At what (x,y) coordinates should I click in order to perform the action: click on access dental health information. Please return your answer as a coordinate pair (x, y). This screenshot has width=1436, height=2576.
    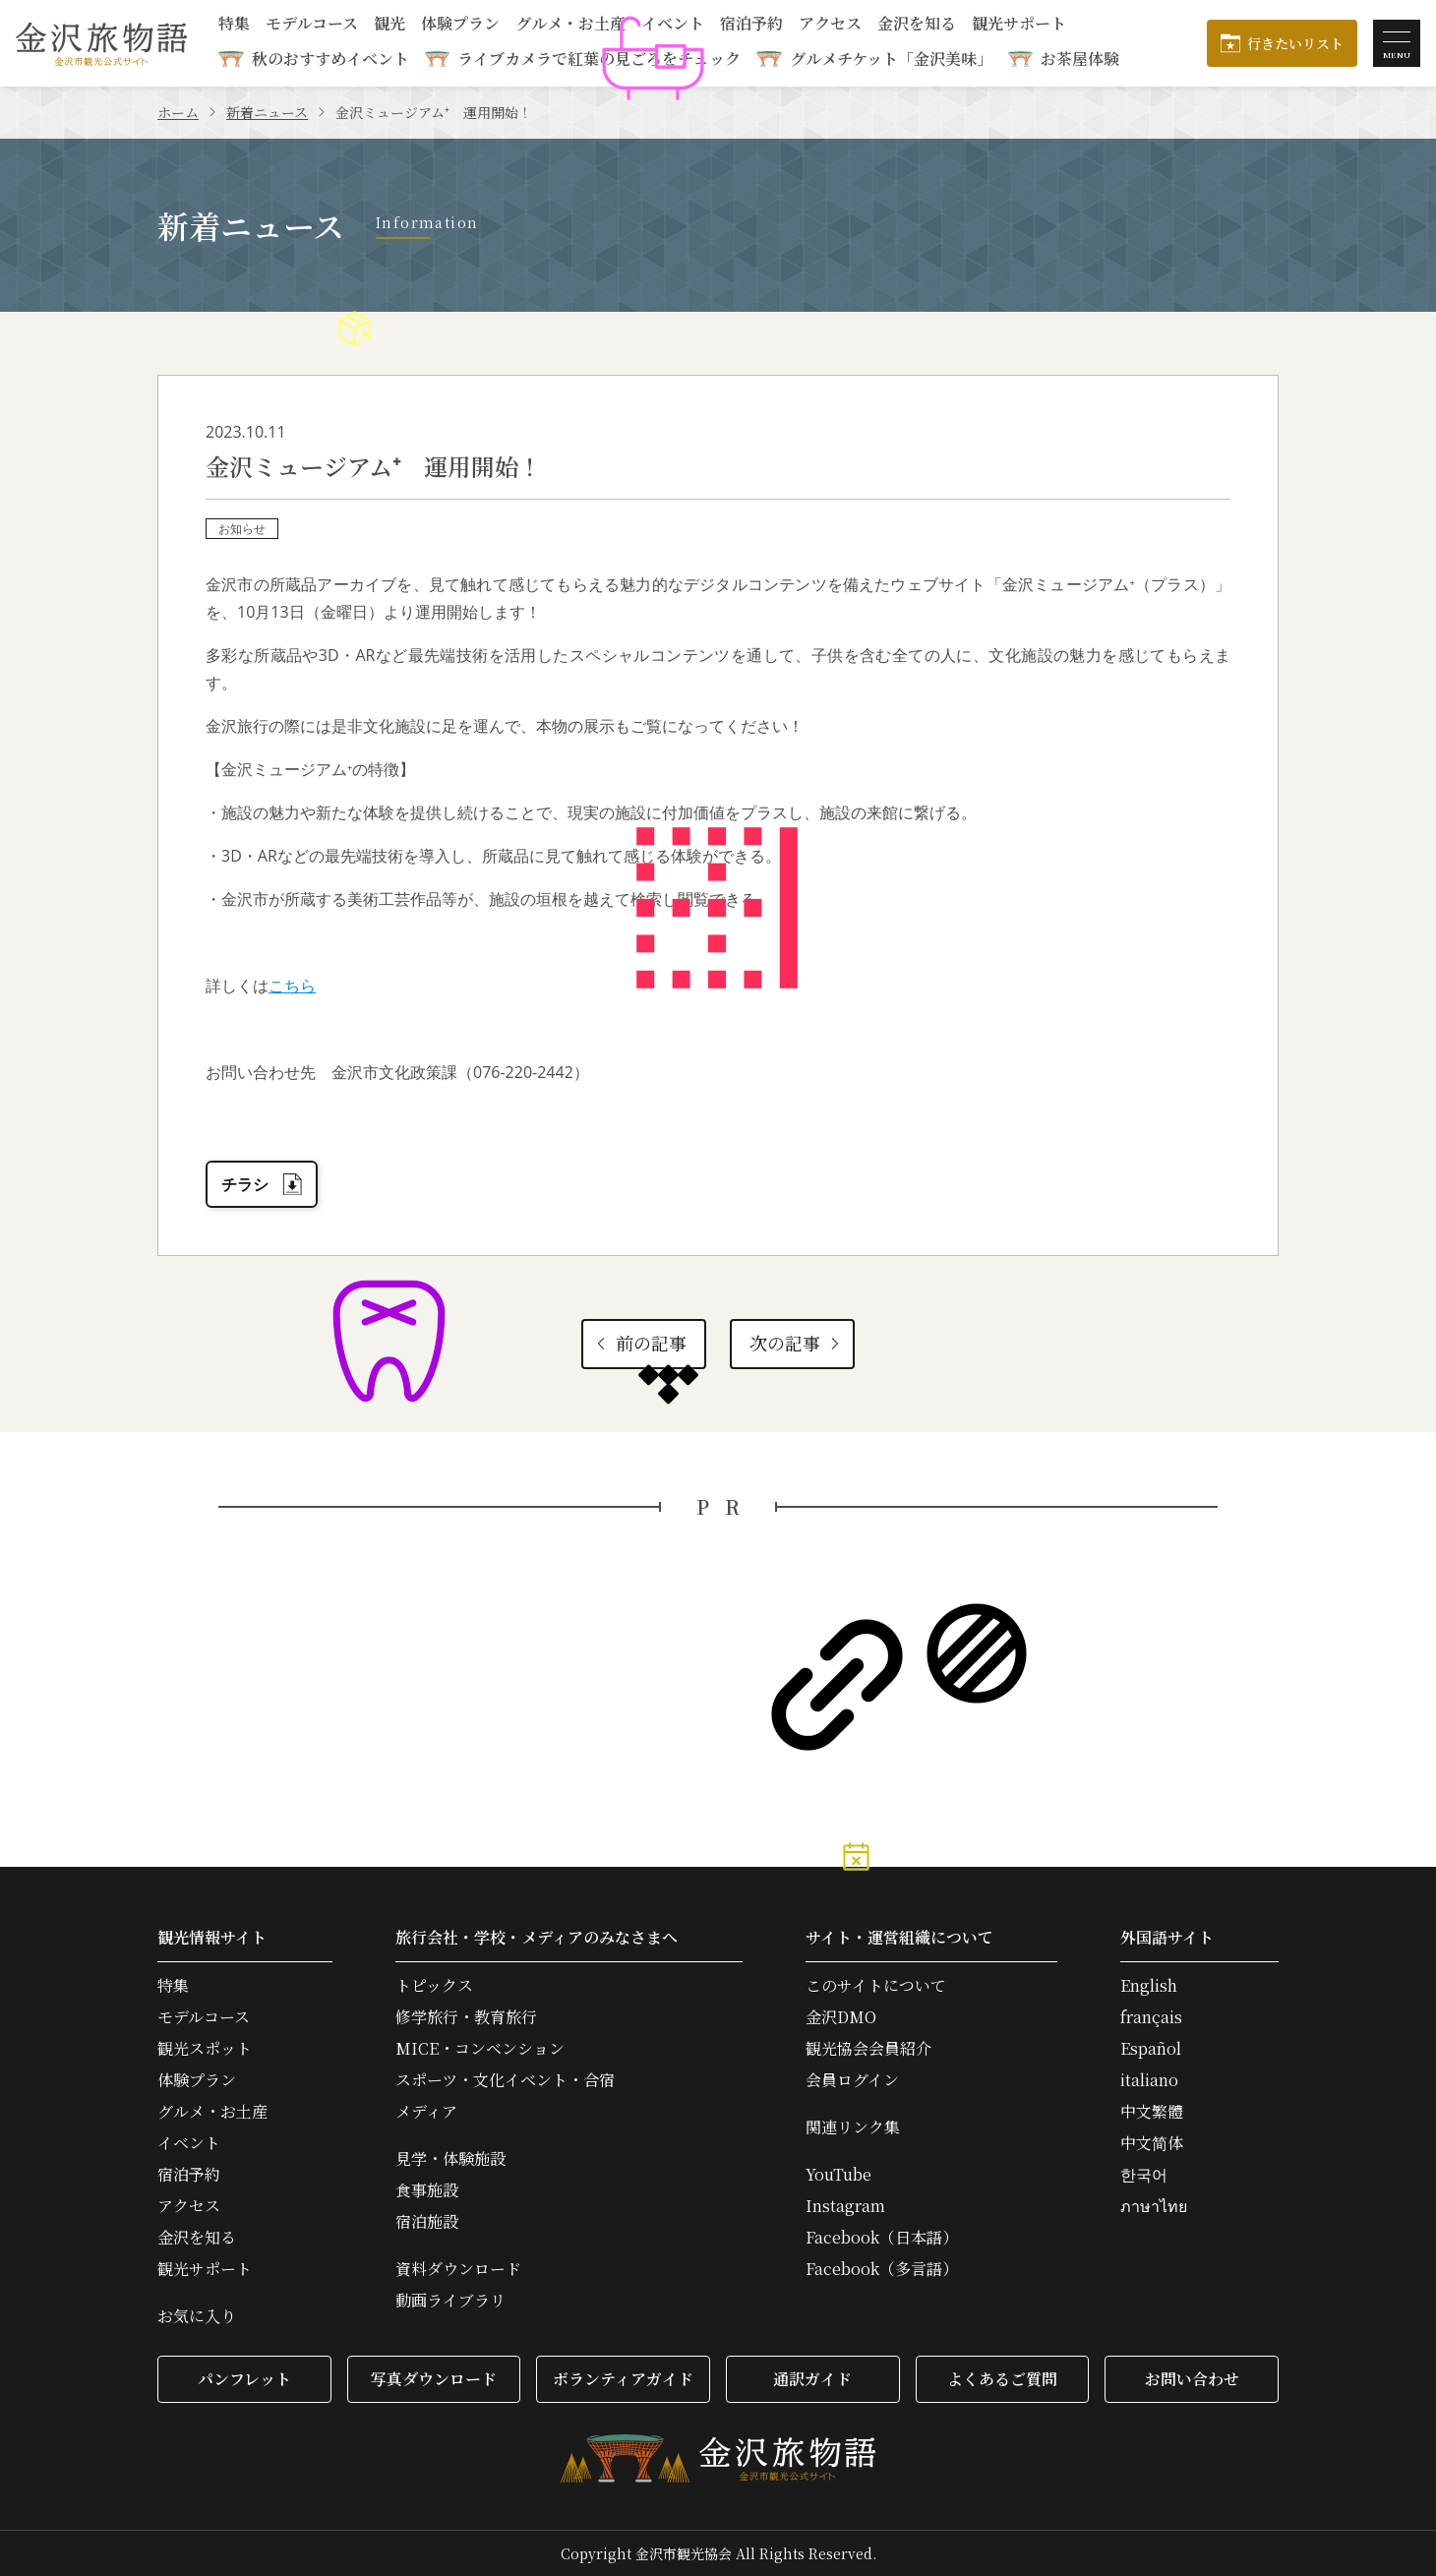
    Looking at the image, I should click on (389, 1341).